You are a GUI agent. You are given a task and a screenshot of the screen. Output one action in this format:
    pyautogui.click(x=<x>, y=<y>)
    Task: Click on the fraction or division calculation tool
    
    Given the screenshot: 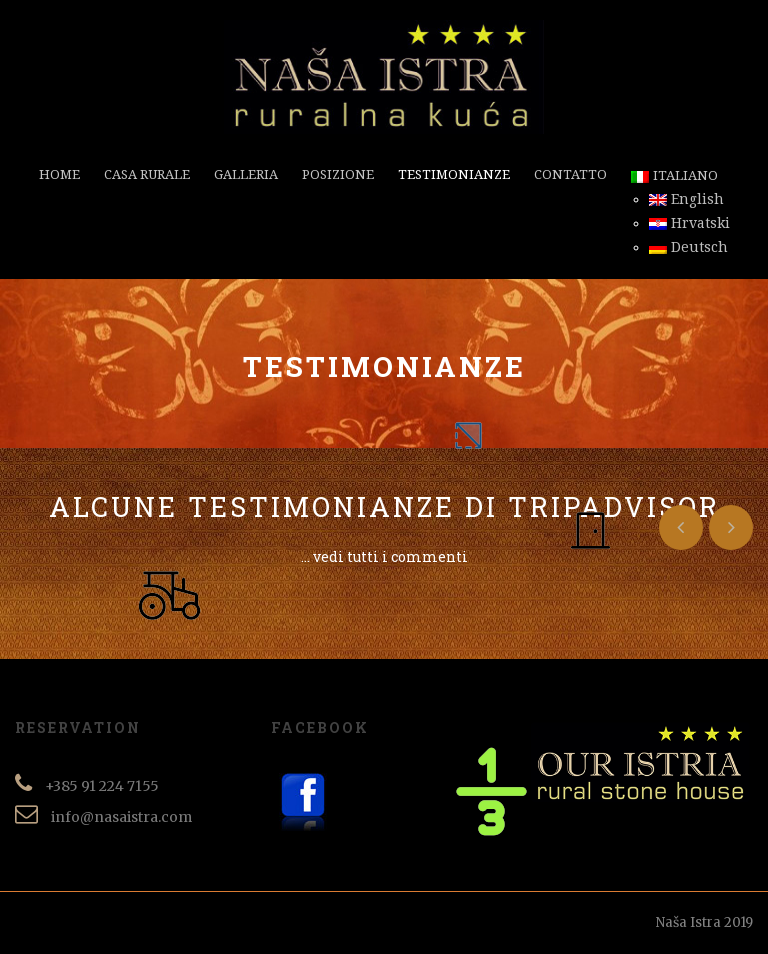 What is the action you would take?
    pyautogui.click(x=491, y=791)
    